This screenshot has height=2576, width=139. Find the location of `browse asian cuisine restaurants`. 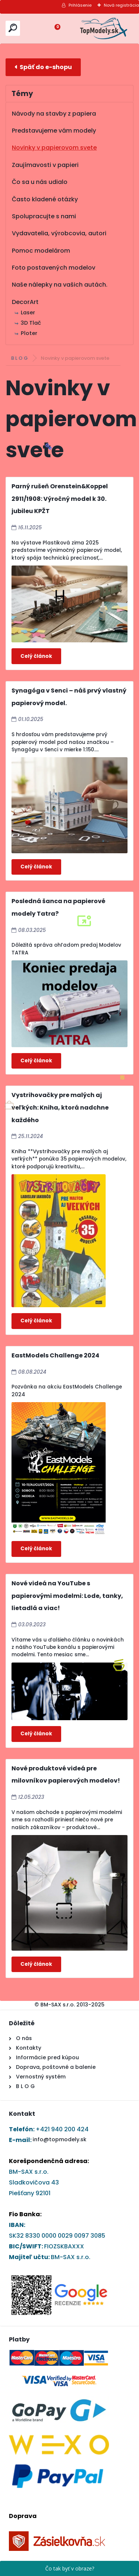

browse asian cuisine restaurants is located at coordinates (119, 1665).